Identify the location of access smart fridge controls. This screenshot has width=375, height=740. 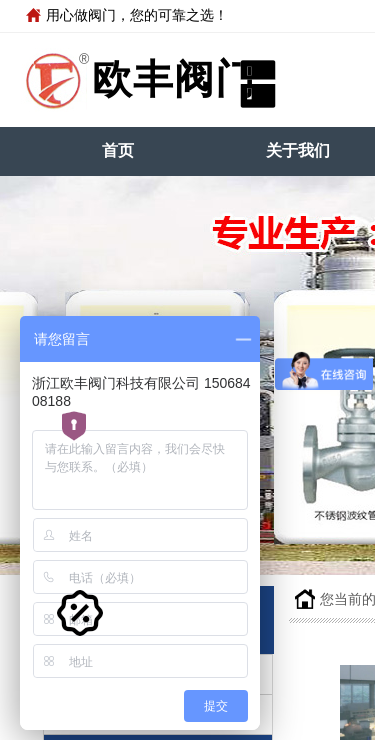
(258, 84).